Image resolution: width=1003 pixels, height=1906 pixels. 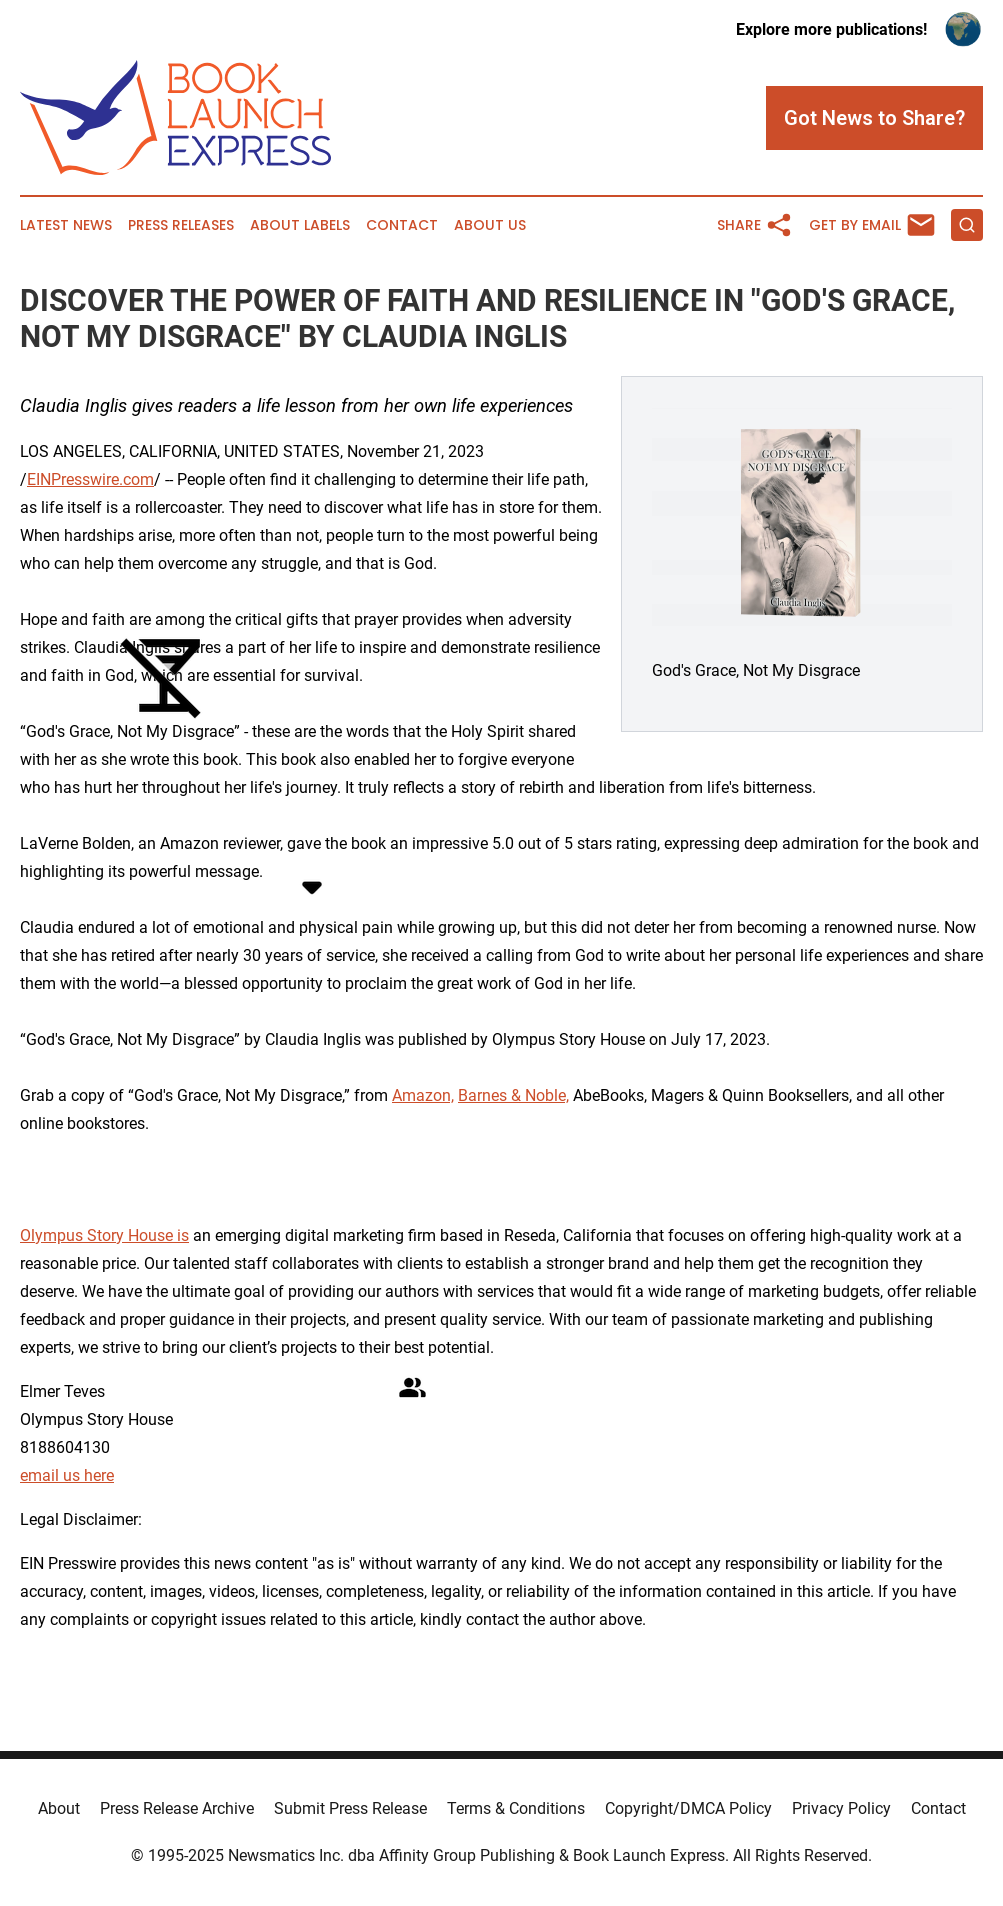 What do you see at coordinates (312, 887) in the screenshot?
I see `expand dropdown menu` at bounding box center [312, 887].